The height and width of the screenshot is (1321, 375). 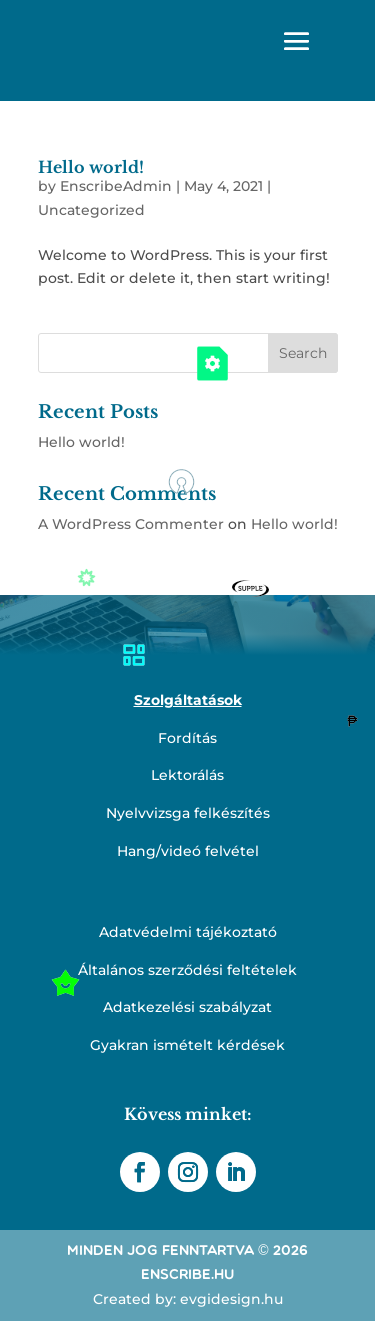 I want to click on indicates a favorite or starred item with positive feedback, so click(x=65, y=983).